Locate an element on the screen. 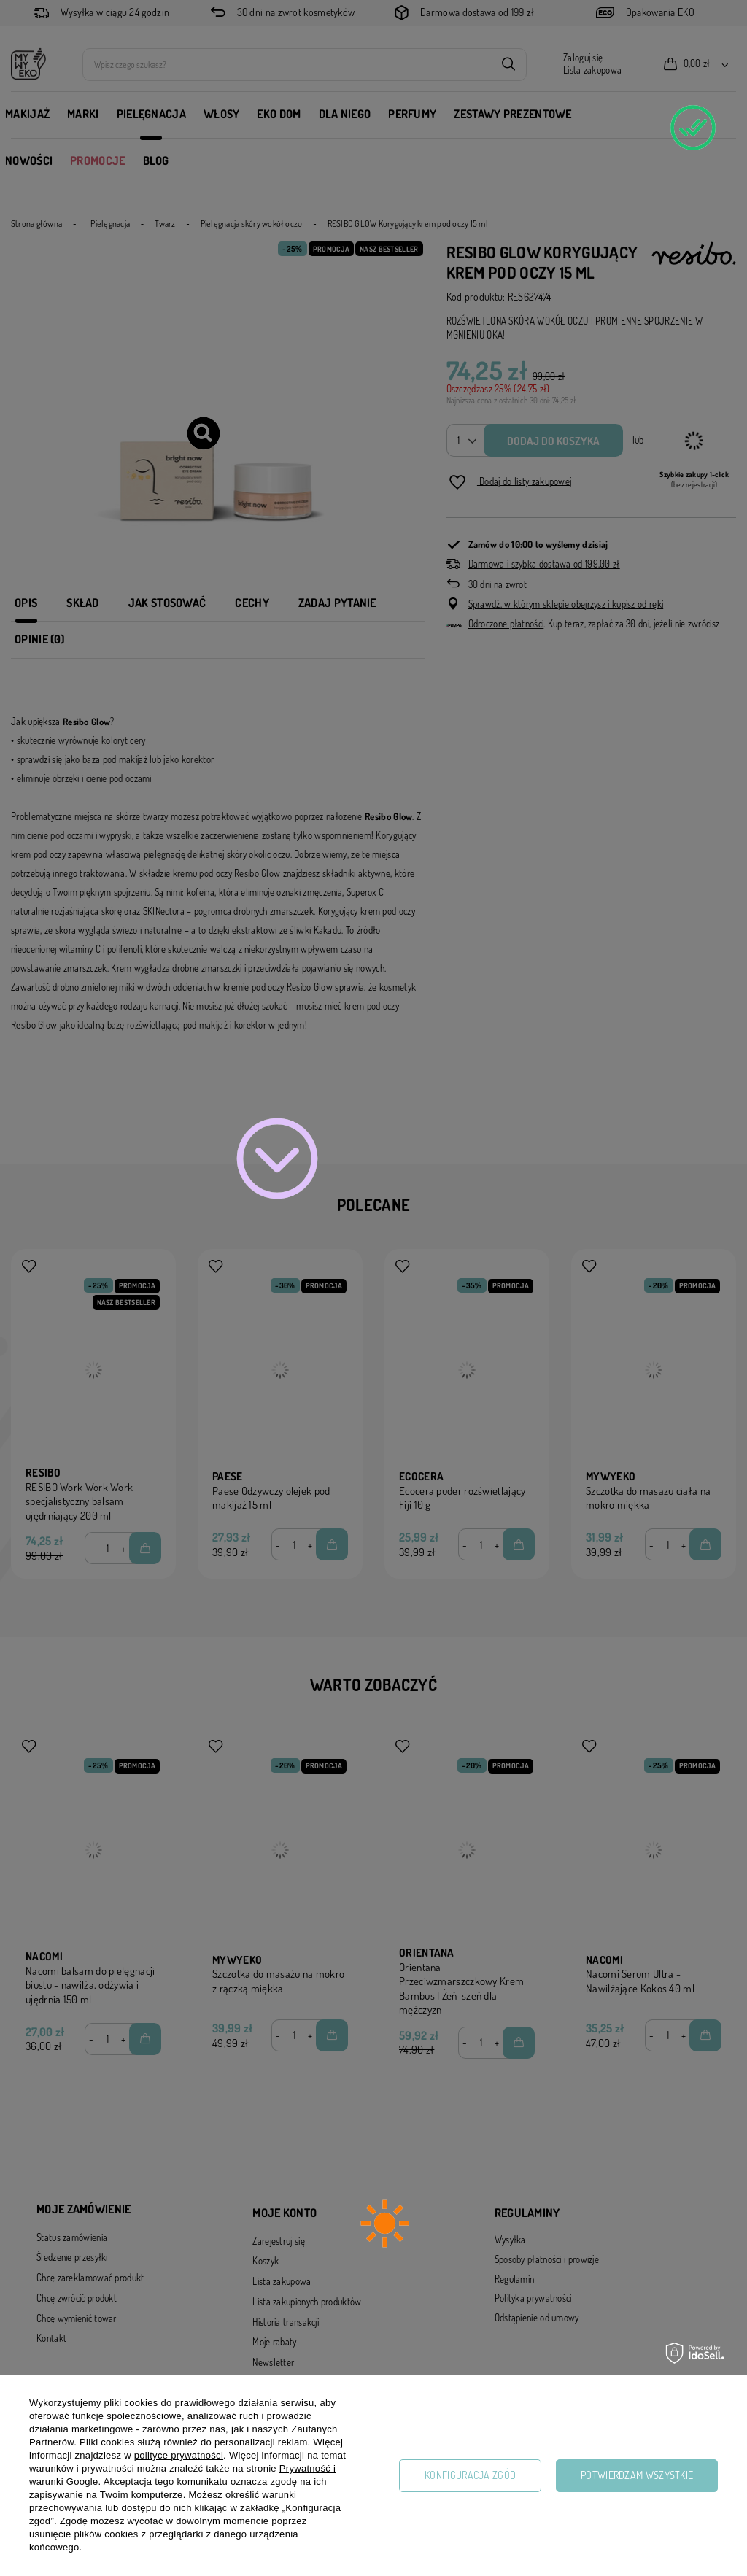  expand to show more content is located at coordinates (277, 1159).